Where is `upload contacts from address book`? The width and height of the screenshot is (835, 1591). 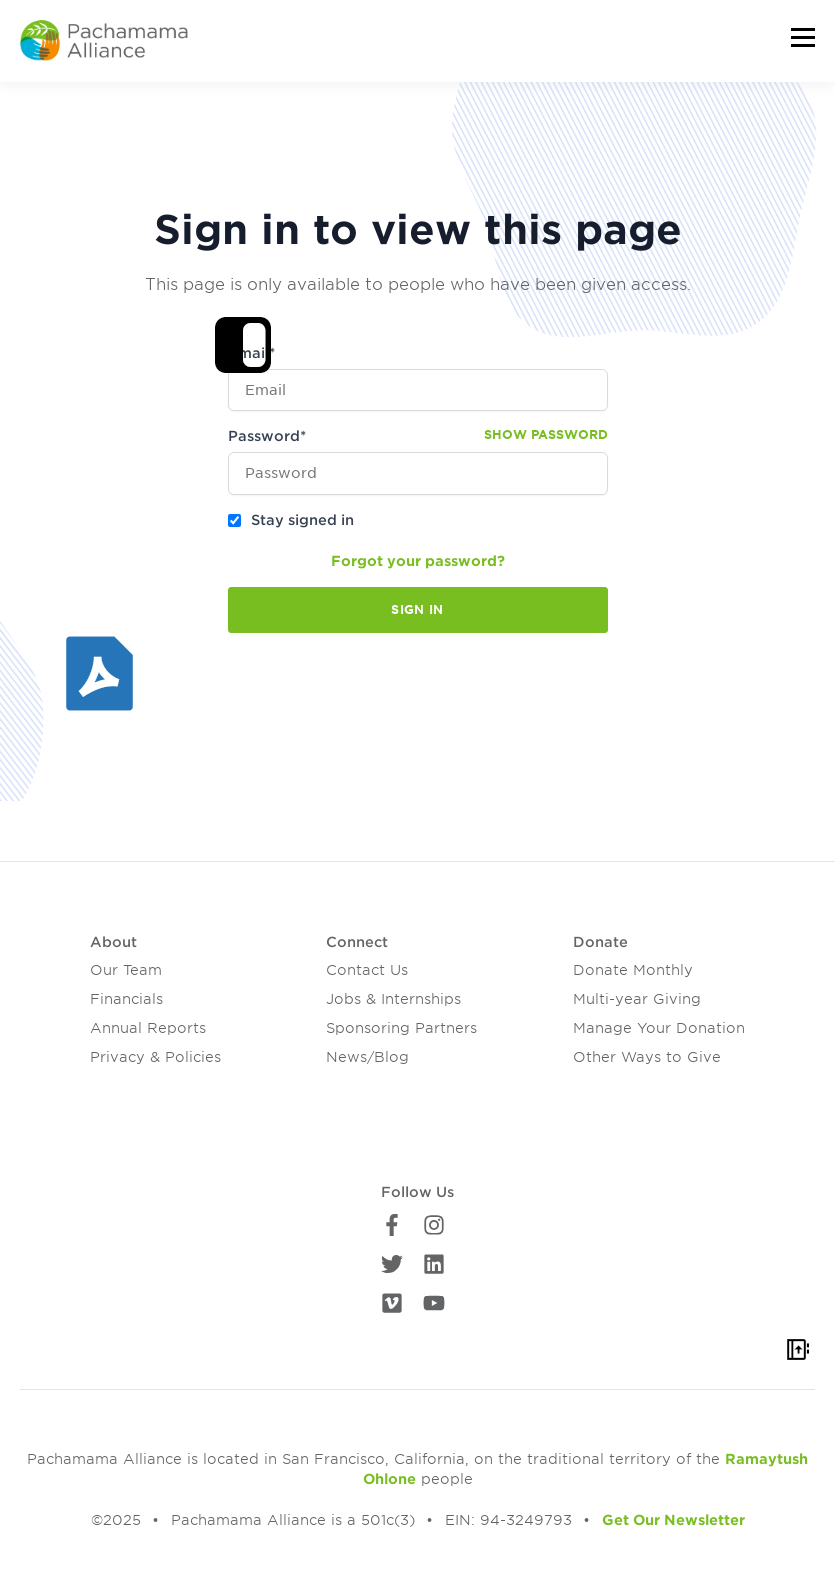
upload contacts from address book is located at coordinates (796, 1349).